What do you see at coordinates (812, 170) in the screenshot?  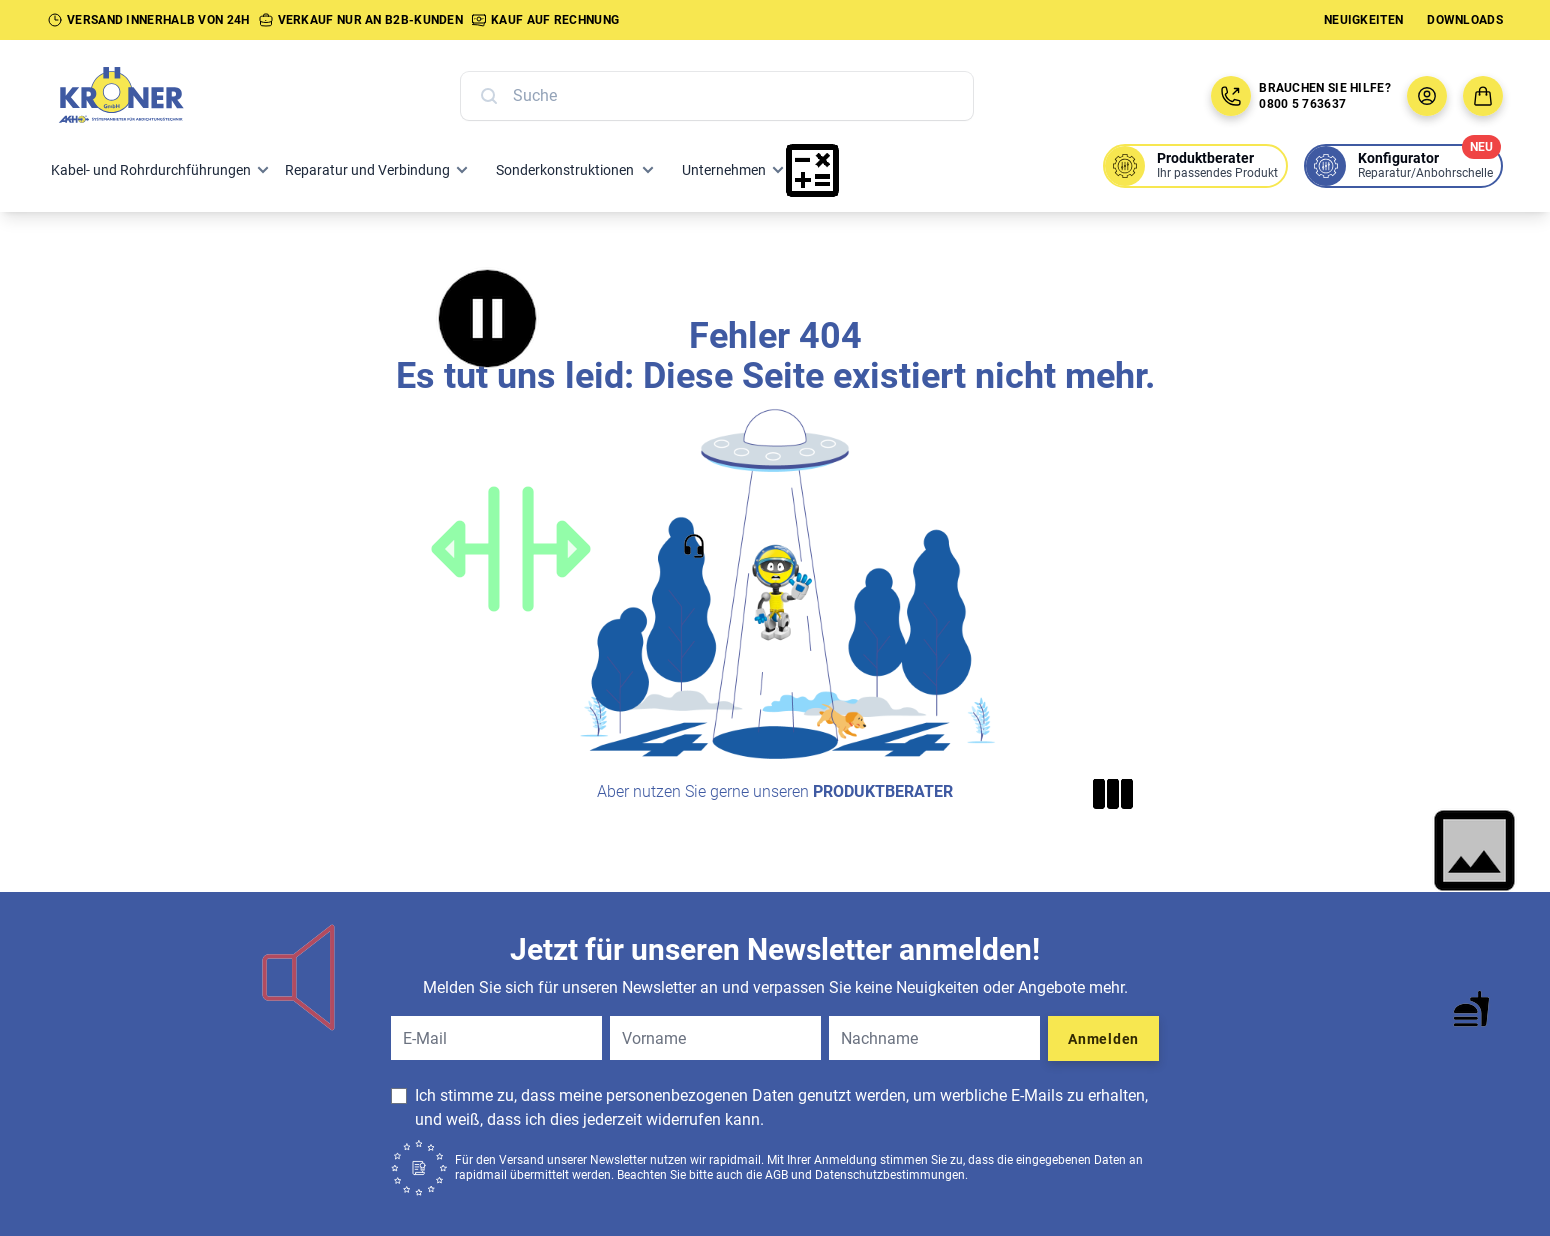 I see `open calculator` at bounding box center [812, 170].